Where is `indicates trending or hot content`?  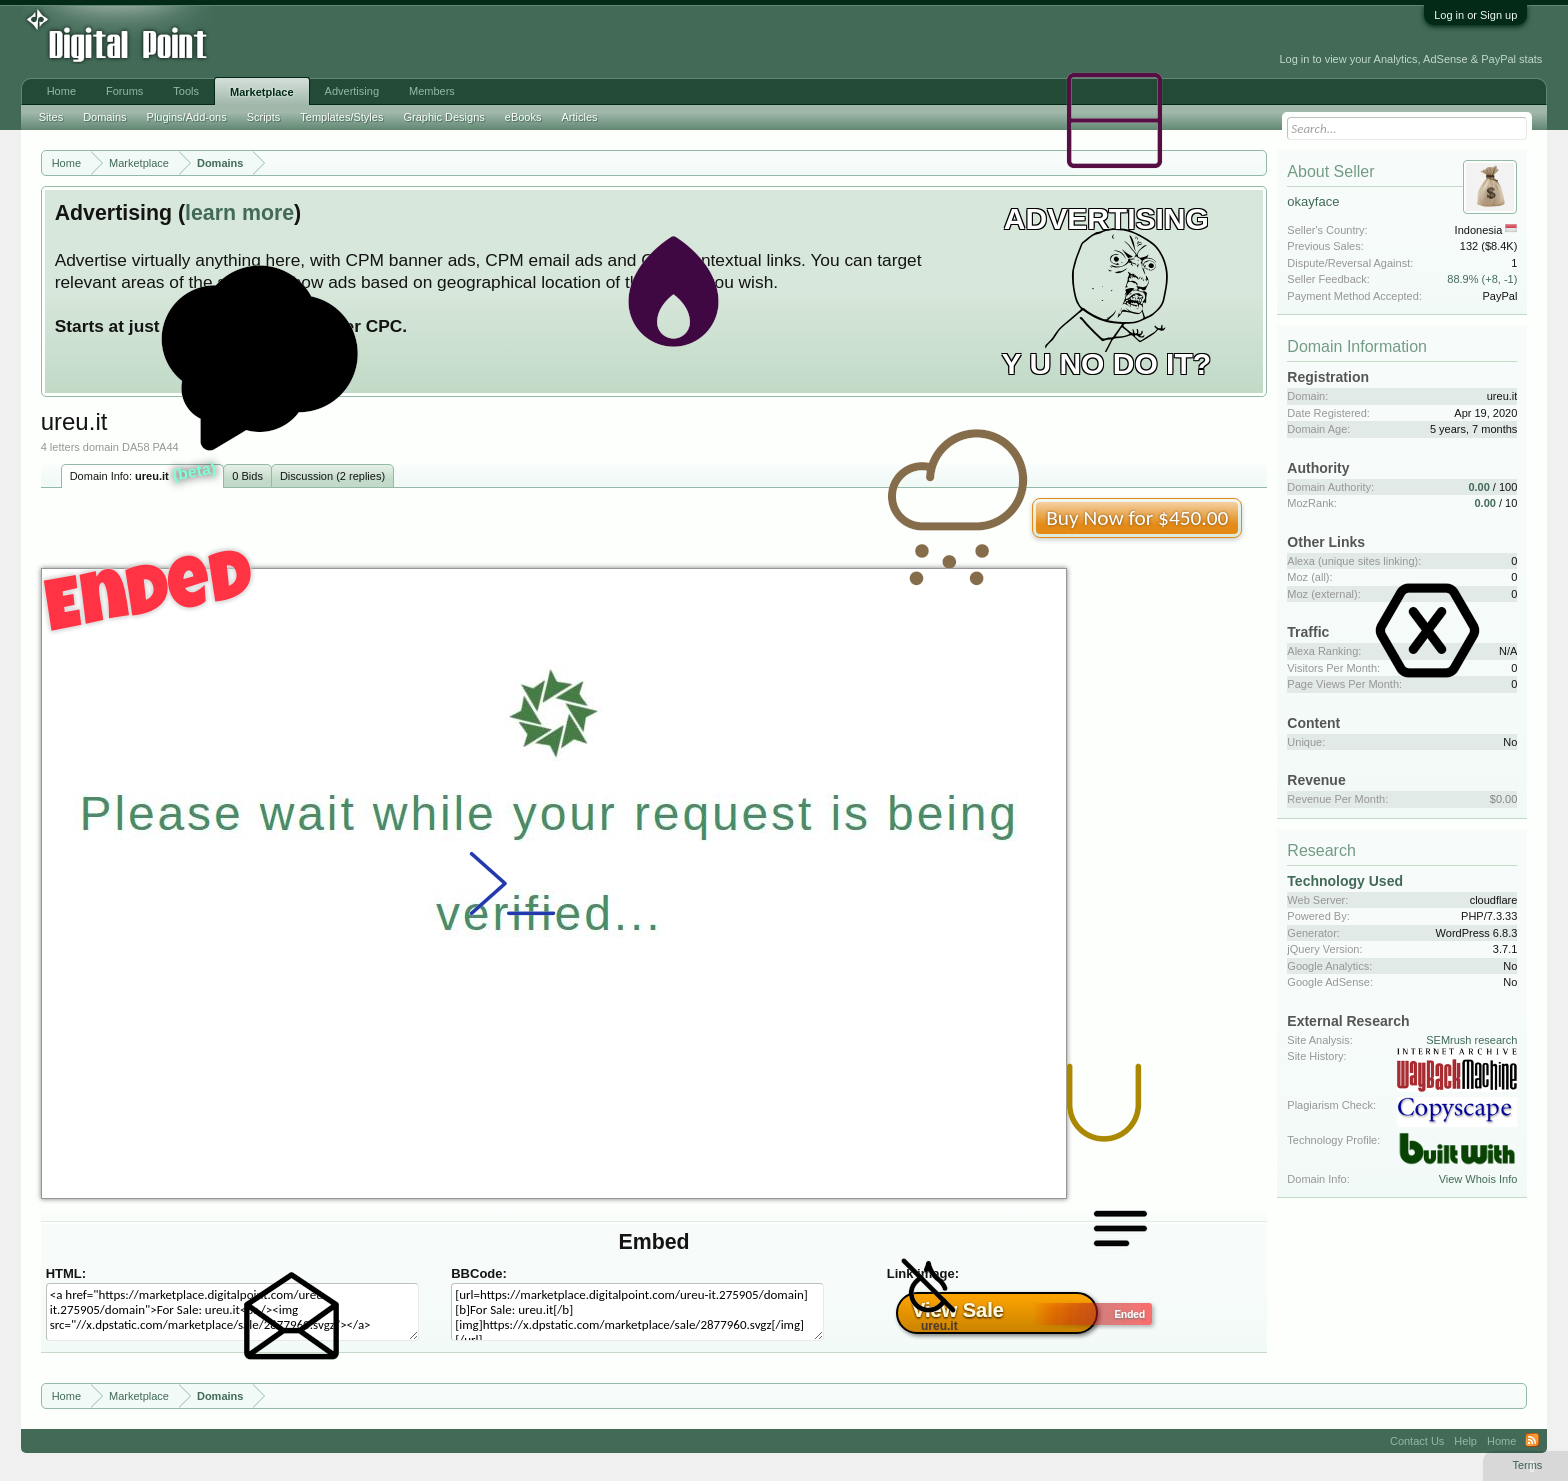 indicates trending or hot content is located at coordinates (673, 293).